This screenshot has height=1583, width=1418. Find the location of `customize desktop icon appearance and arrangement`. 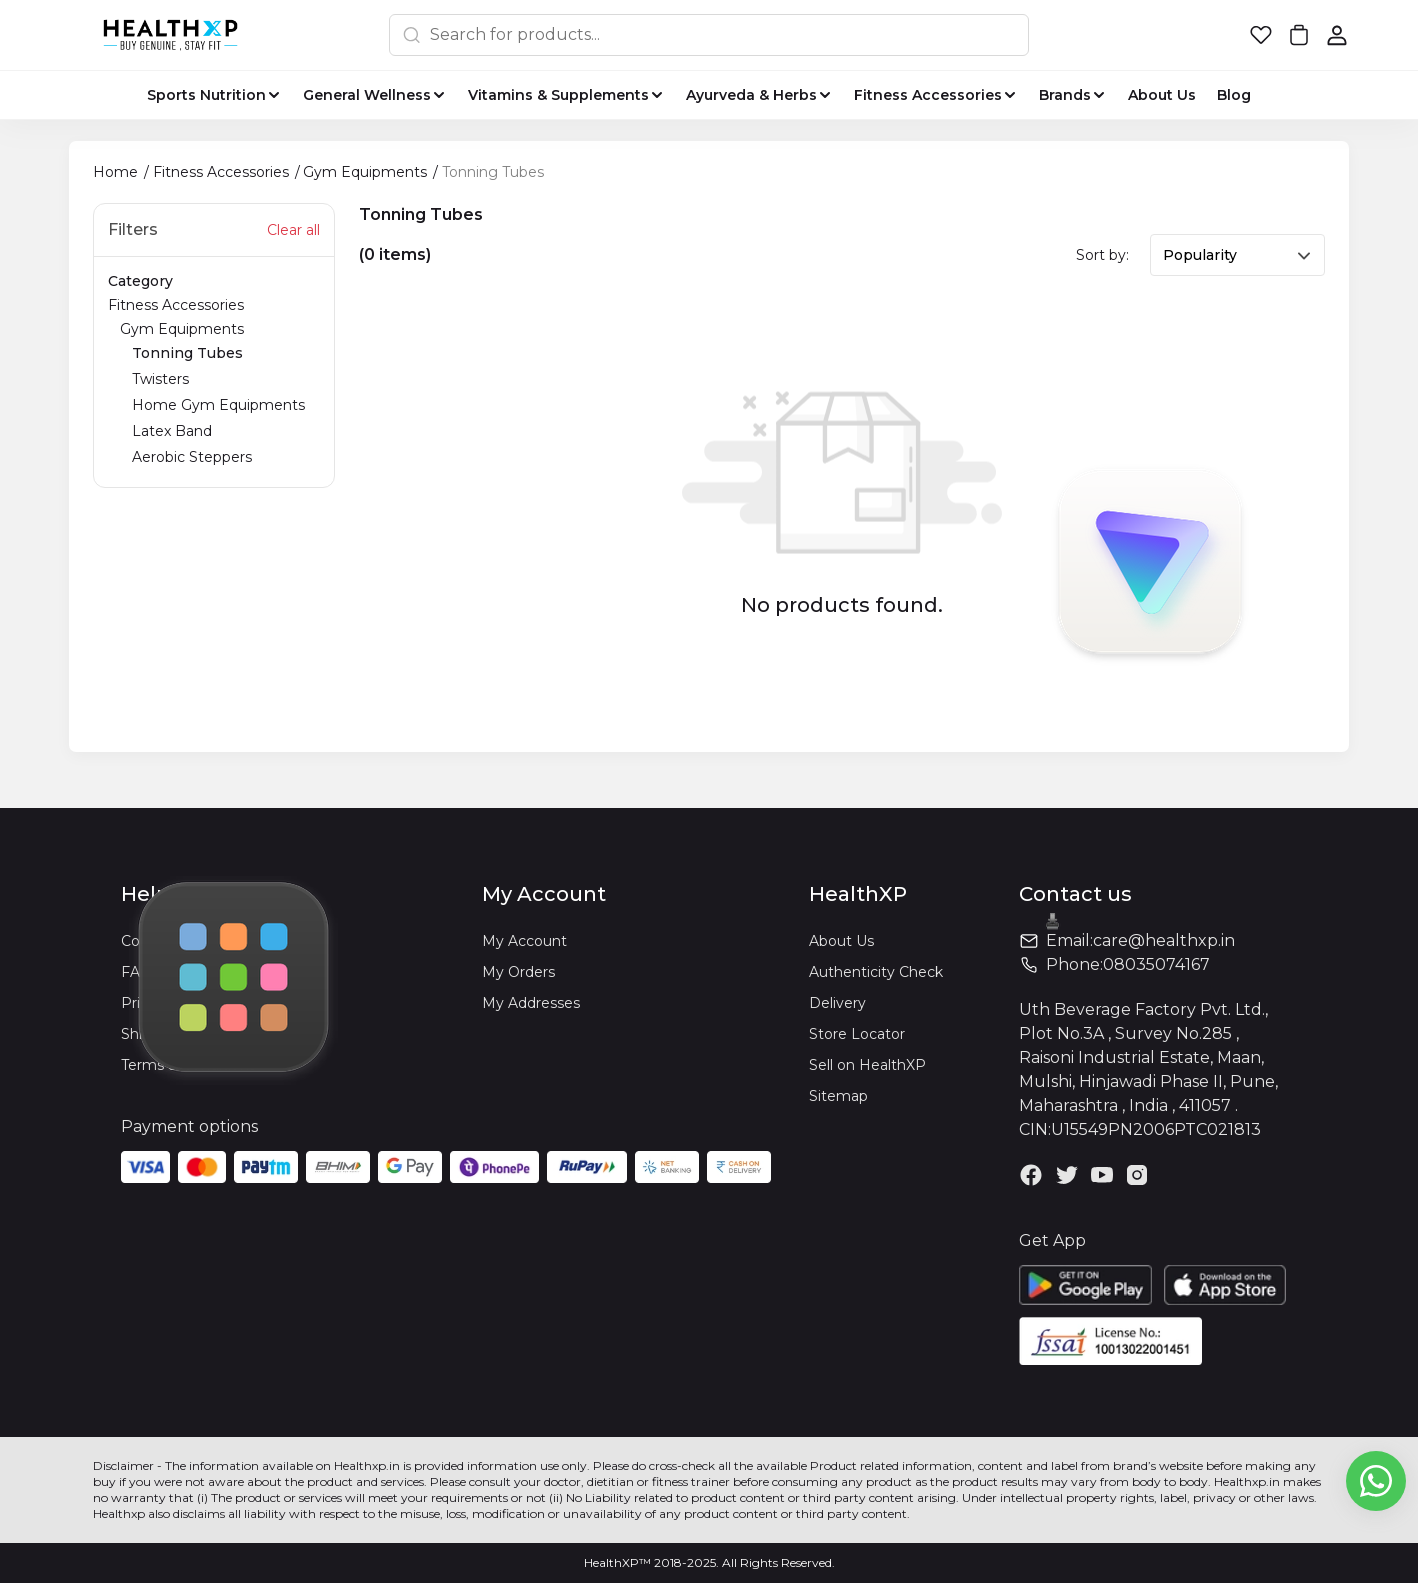

customize desktop icon appearance and arrangement is located at coordinates (233, 980).